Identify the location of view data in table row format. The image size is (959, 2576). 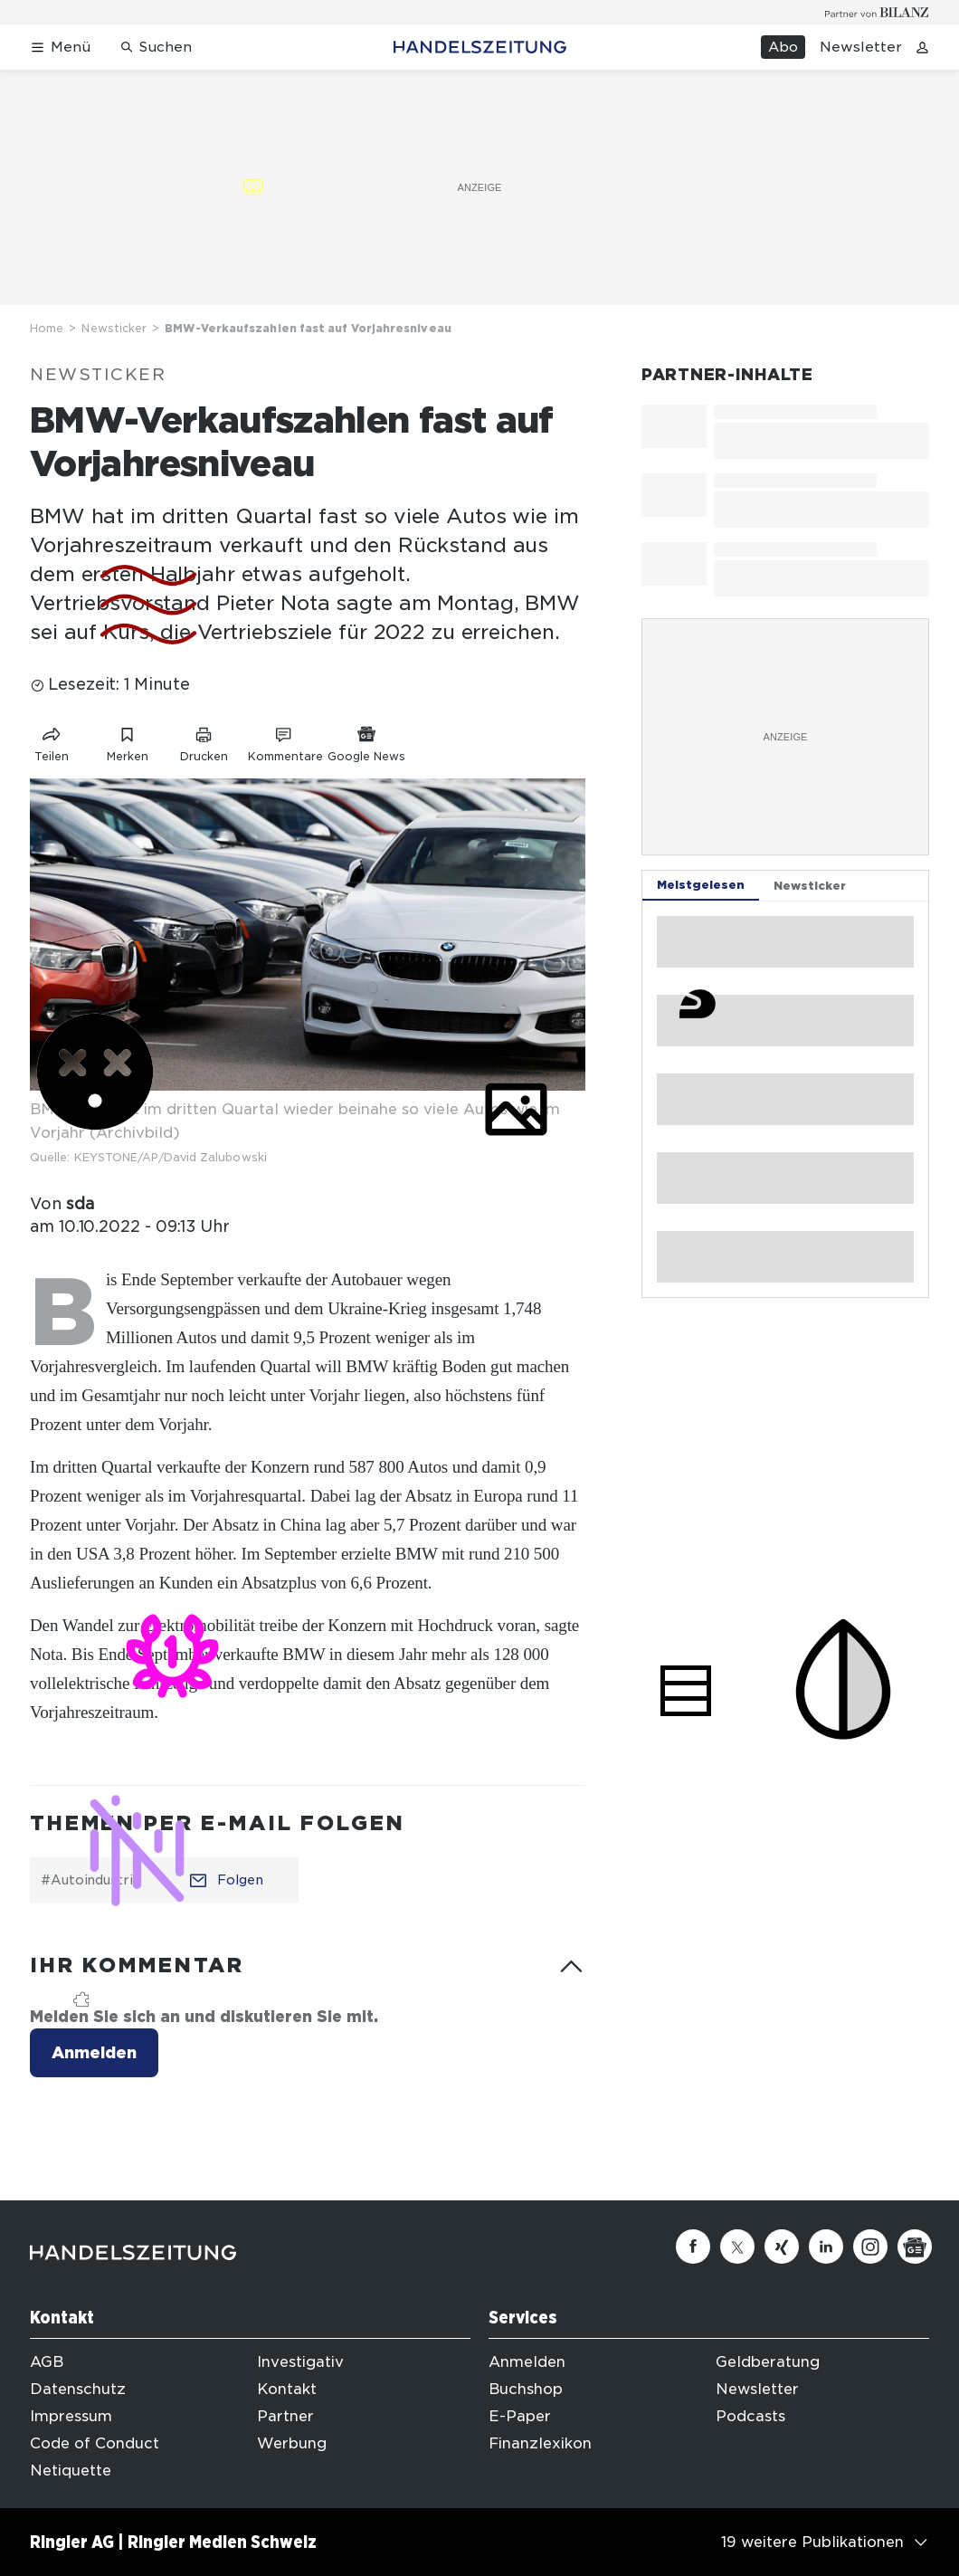
(686, 1691).